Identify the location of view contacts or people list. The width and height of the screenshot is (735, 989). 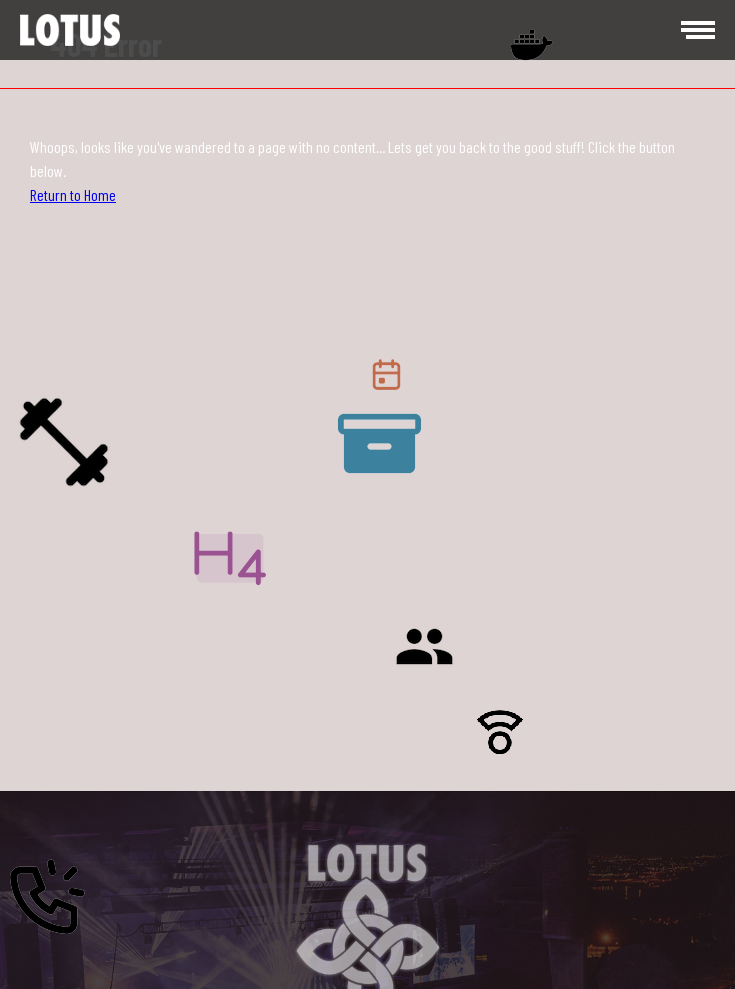
(424, 646).